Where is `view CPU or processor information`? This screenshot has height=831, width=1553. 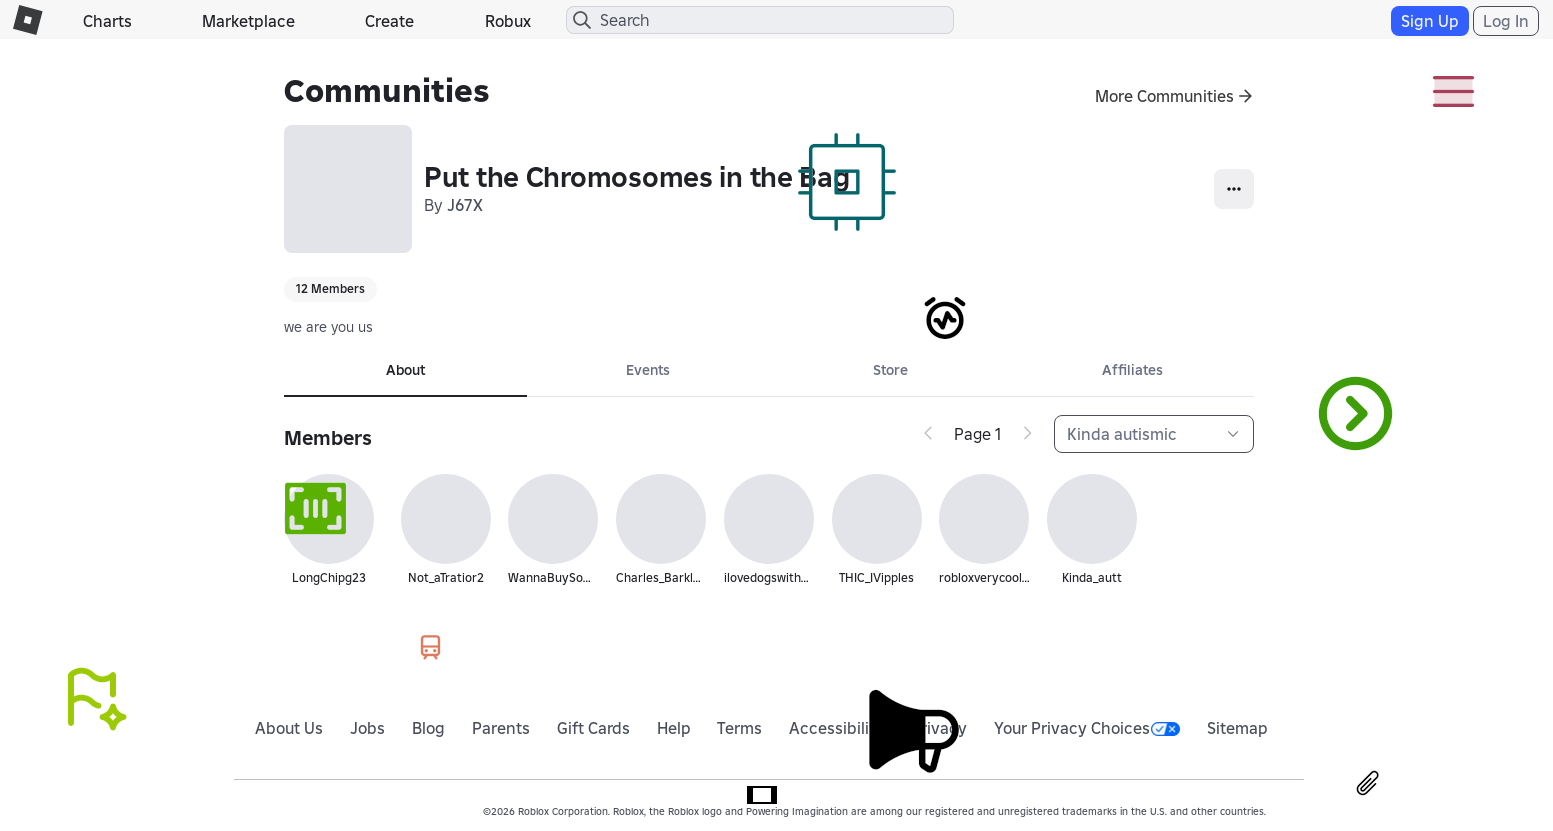
view CPU or processor information is located at coordinates (847, 182).